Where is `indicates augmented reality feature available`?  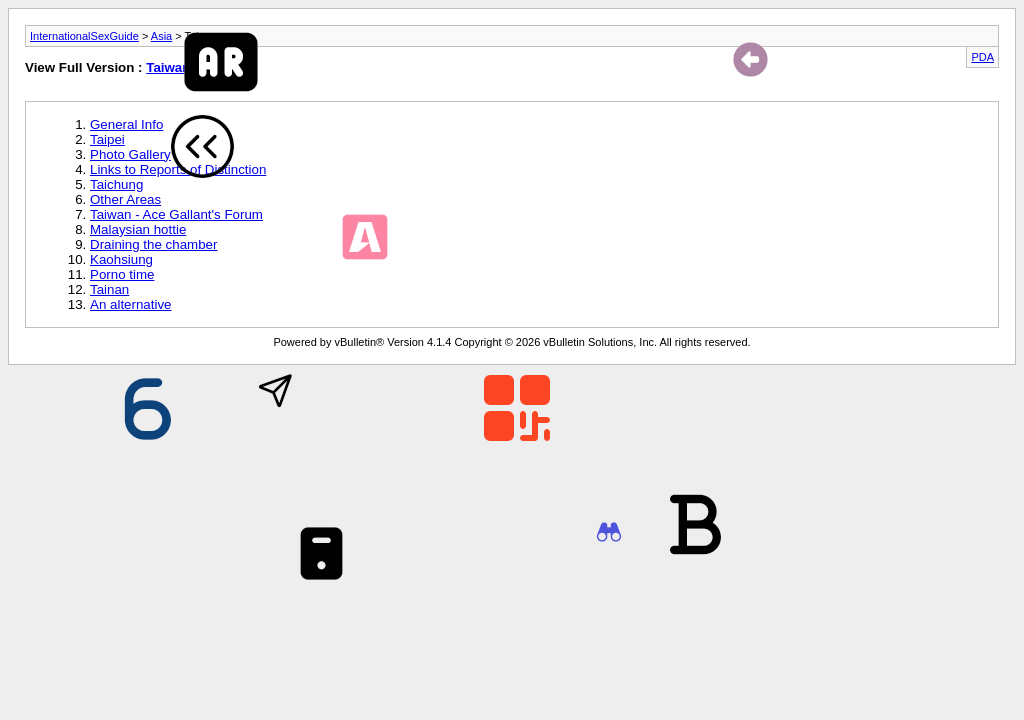 indicates augmented reality feature available is located at coordinates (221, 62).